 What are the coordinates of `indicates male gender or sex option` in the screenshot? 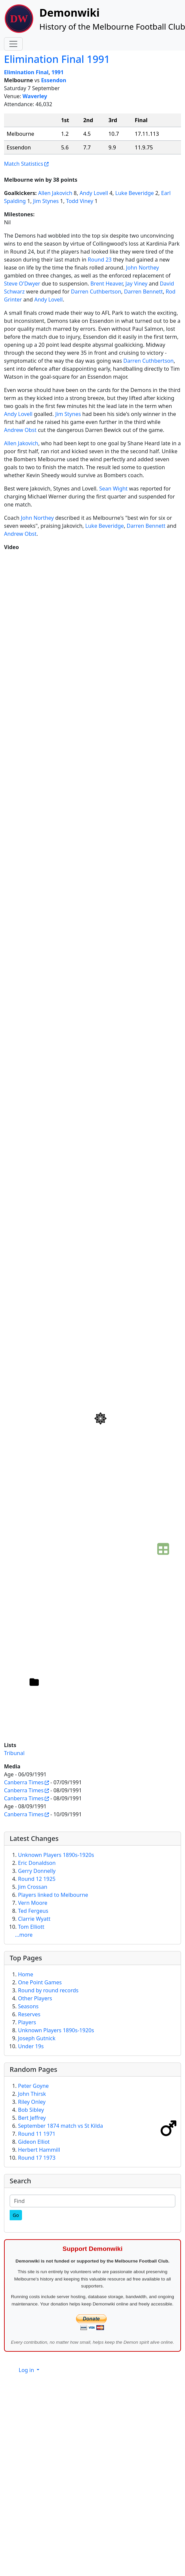 It's located at (167, 2129).